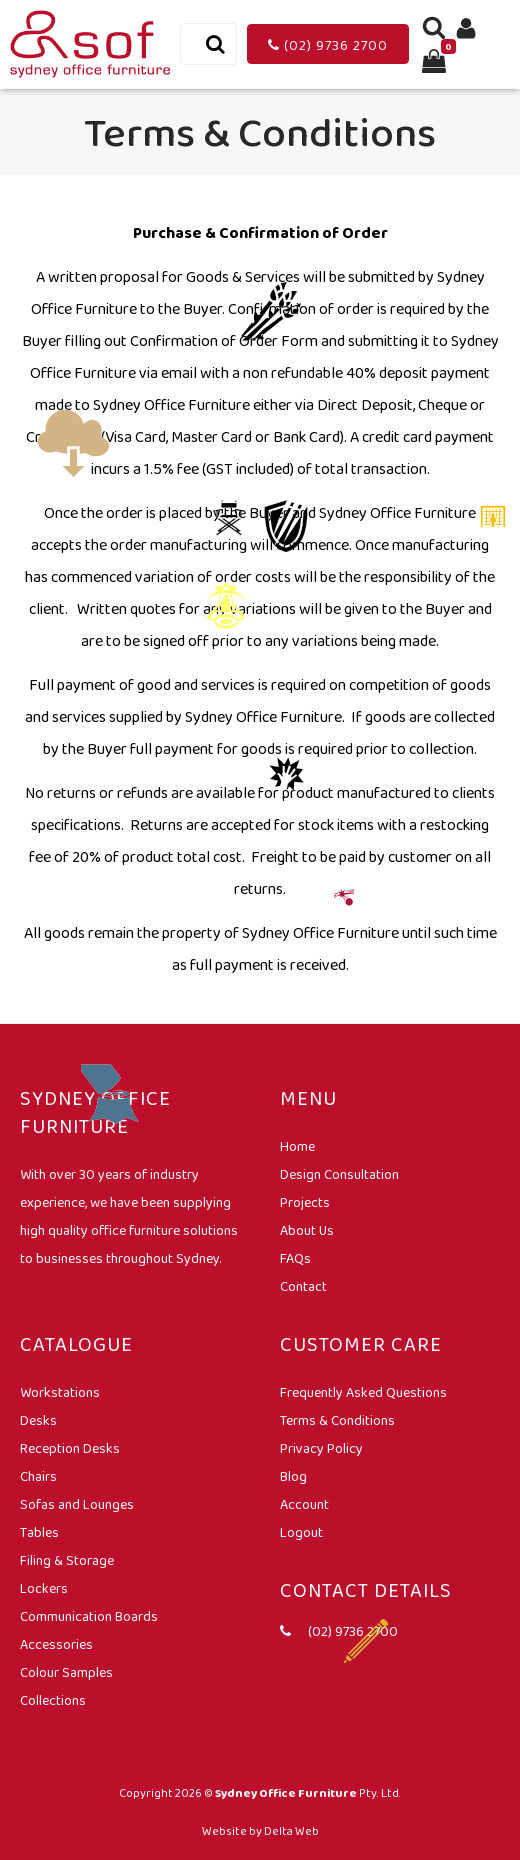  I want to click on edit or modify content, so click(366, 1641).